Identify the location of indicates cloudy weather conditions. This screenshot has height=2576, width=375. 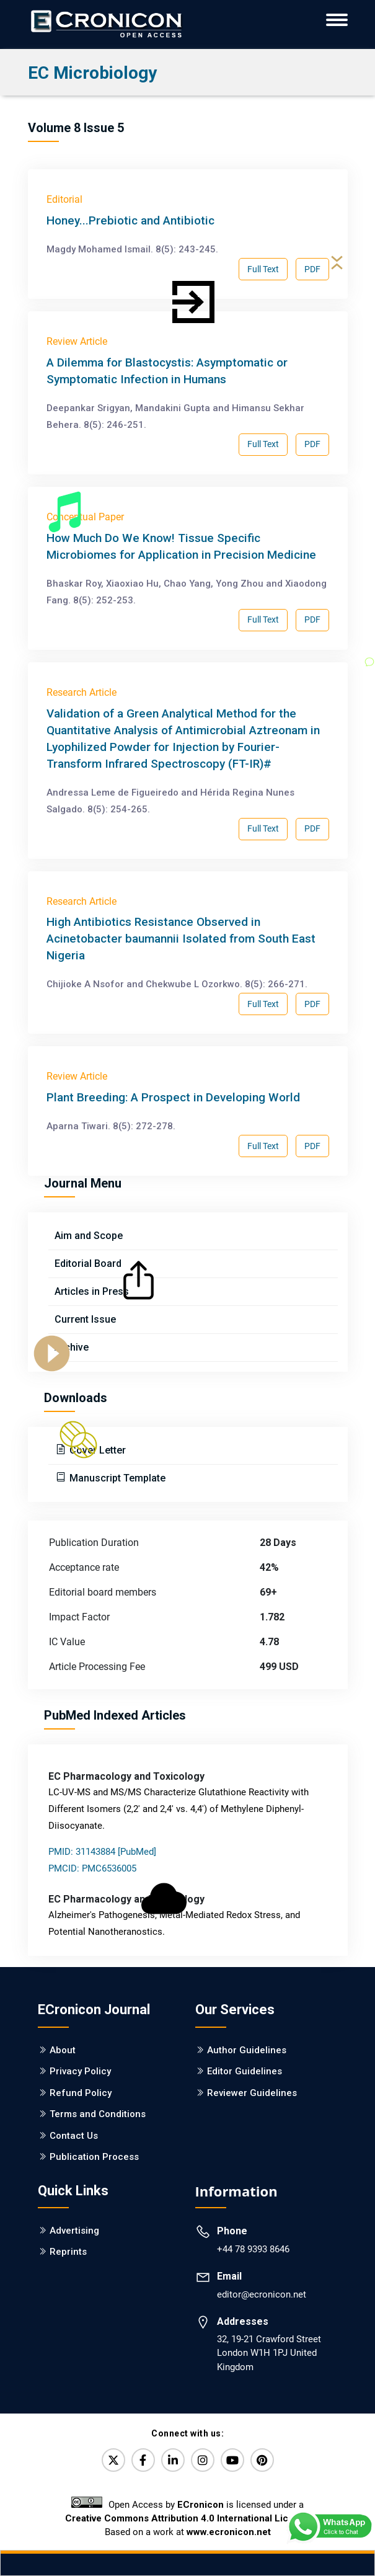
(164, 1898).